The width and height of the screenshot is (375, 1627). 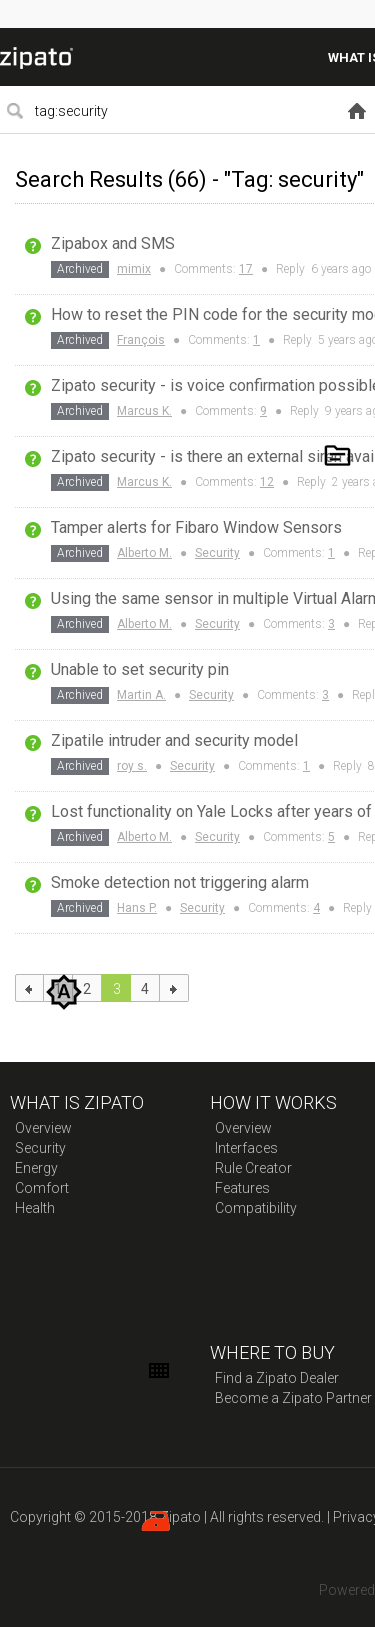 I want to click on switch to comfortable grid view, so click(x=158, y=1370).